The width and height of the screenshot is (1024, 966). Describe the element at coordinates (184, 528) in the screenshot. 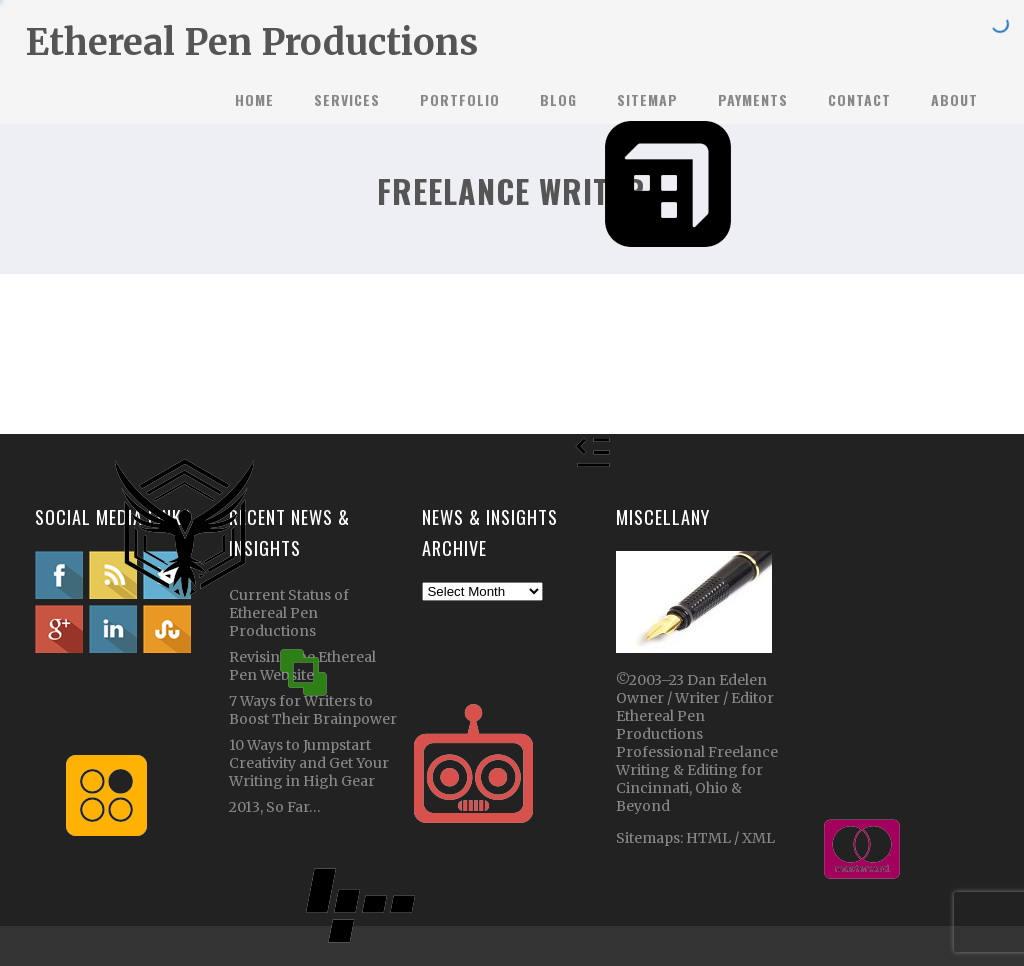

I see `stackhawk application security testing platform logo` at that location.